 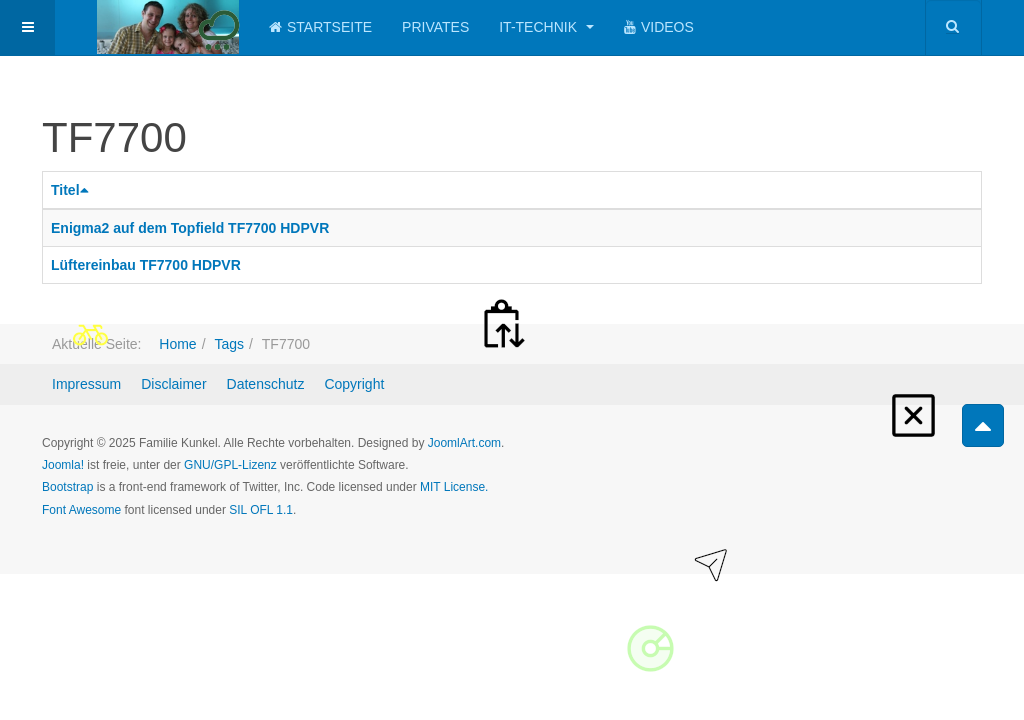 I want to click on close or dismiss a dialog box, so click(x=913, y=415).